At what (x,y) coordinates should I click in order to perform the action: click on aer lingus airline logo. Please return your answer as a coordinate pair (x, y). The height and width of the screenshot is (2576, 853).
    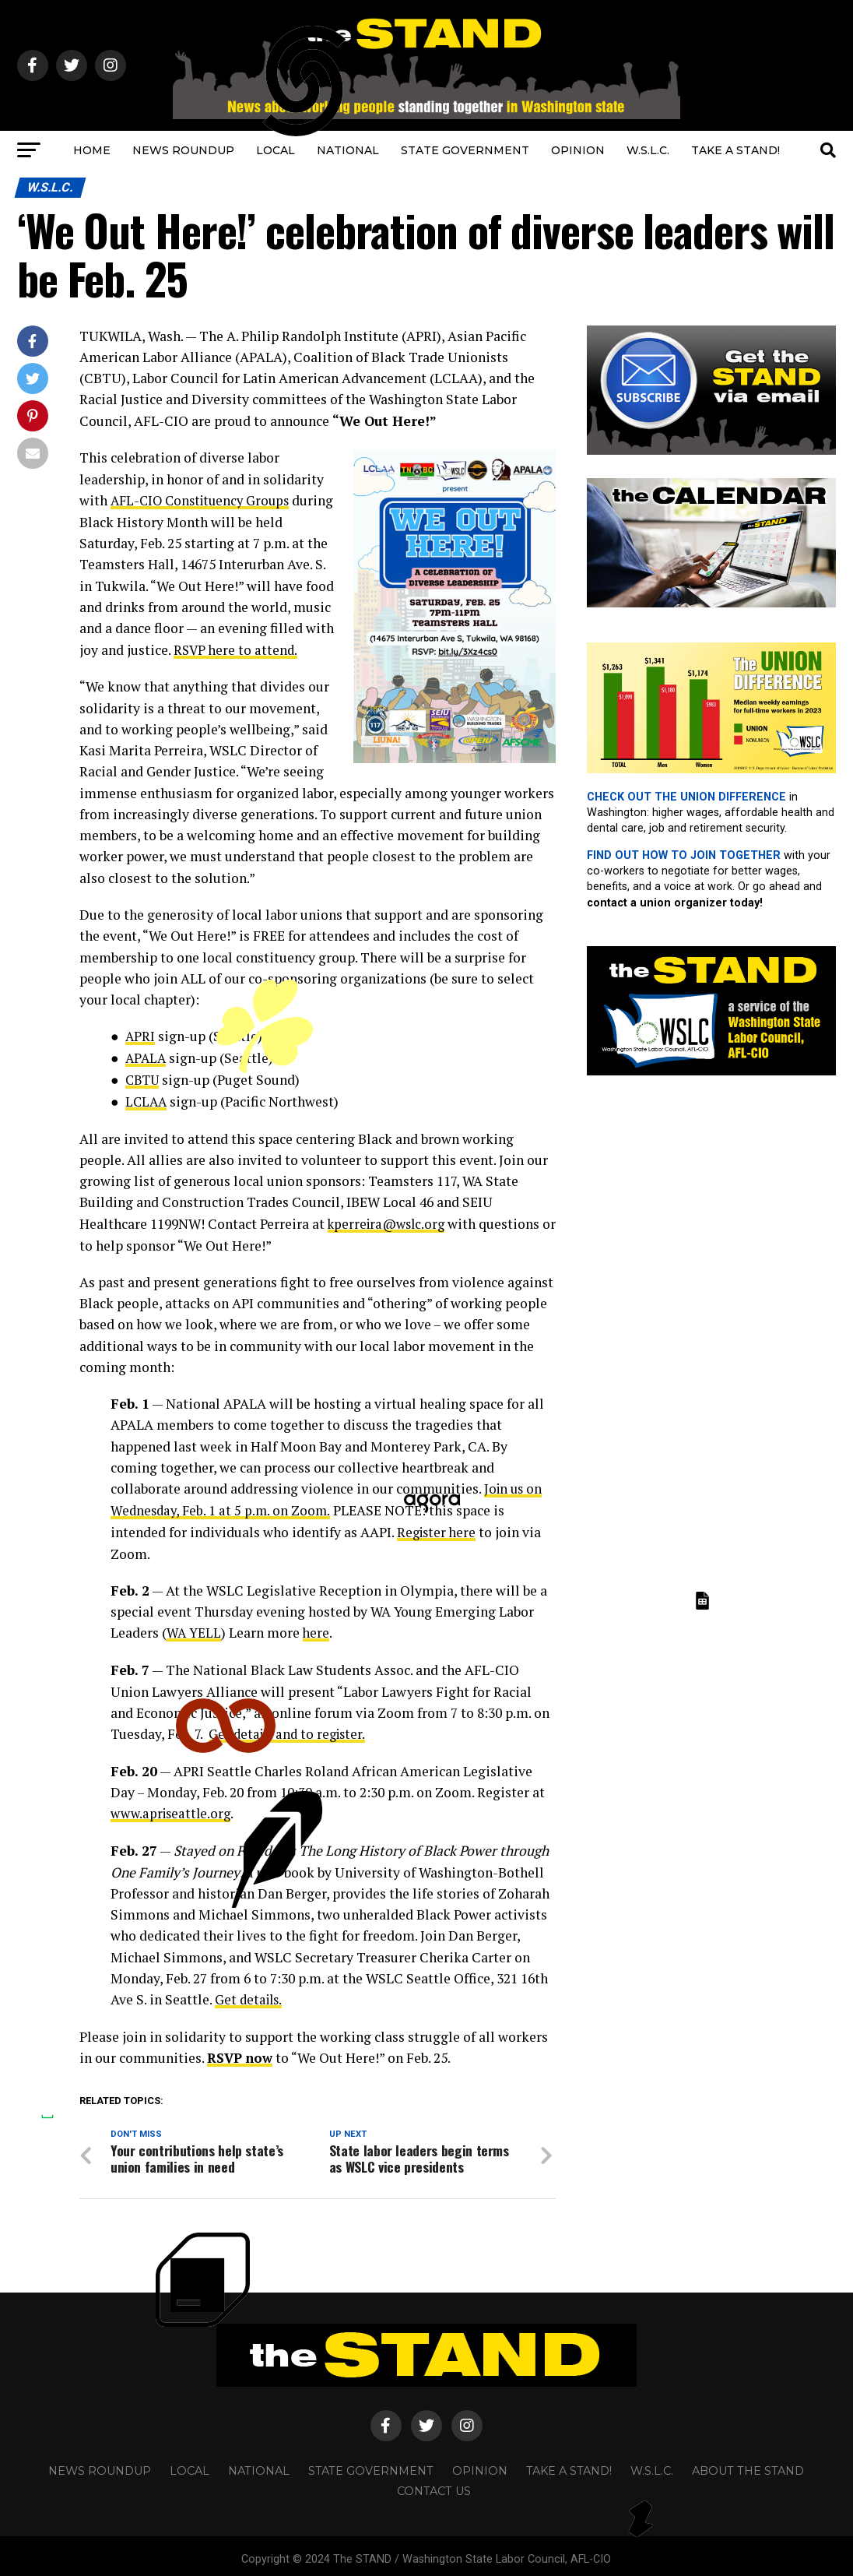
    Looking at the image, I should click on (265, 1026).